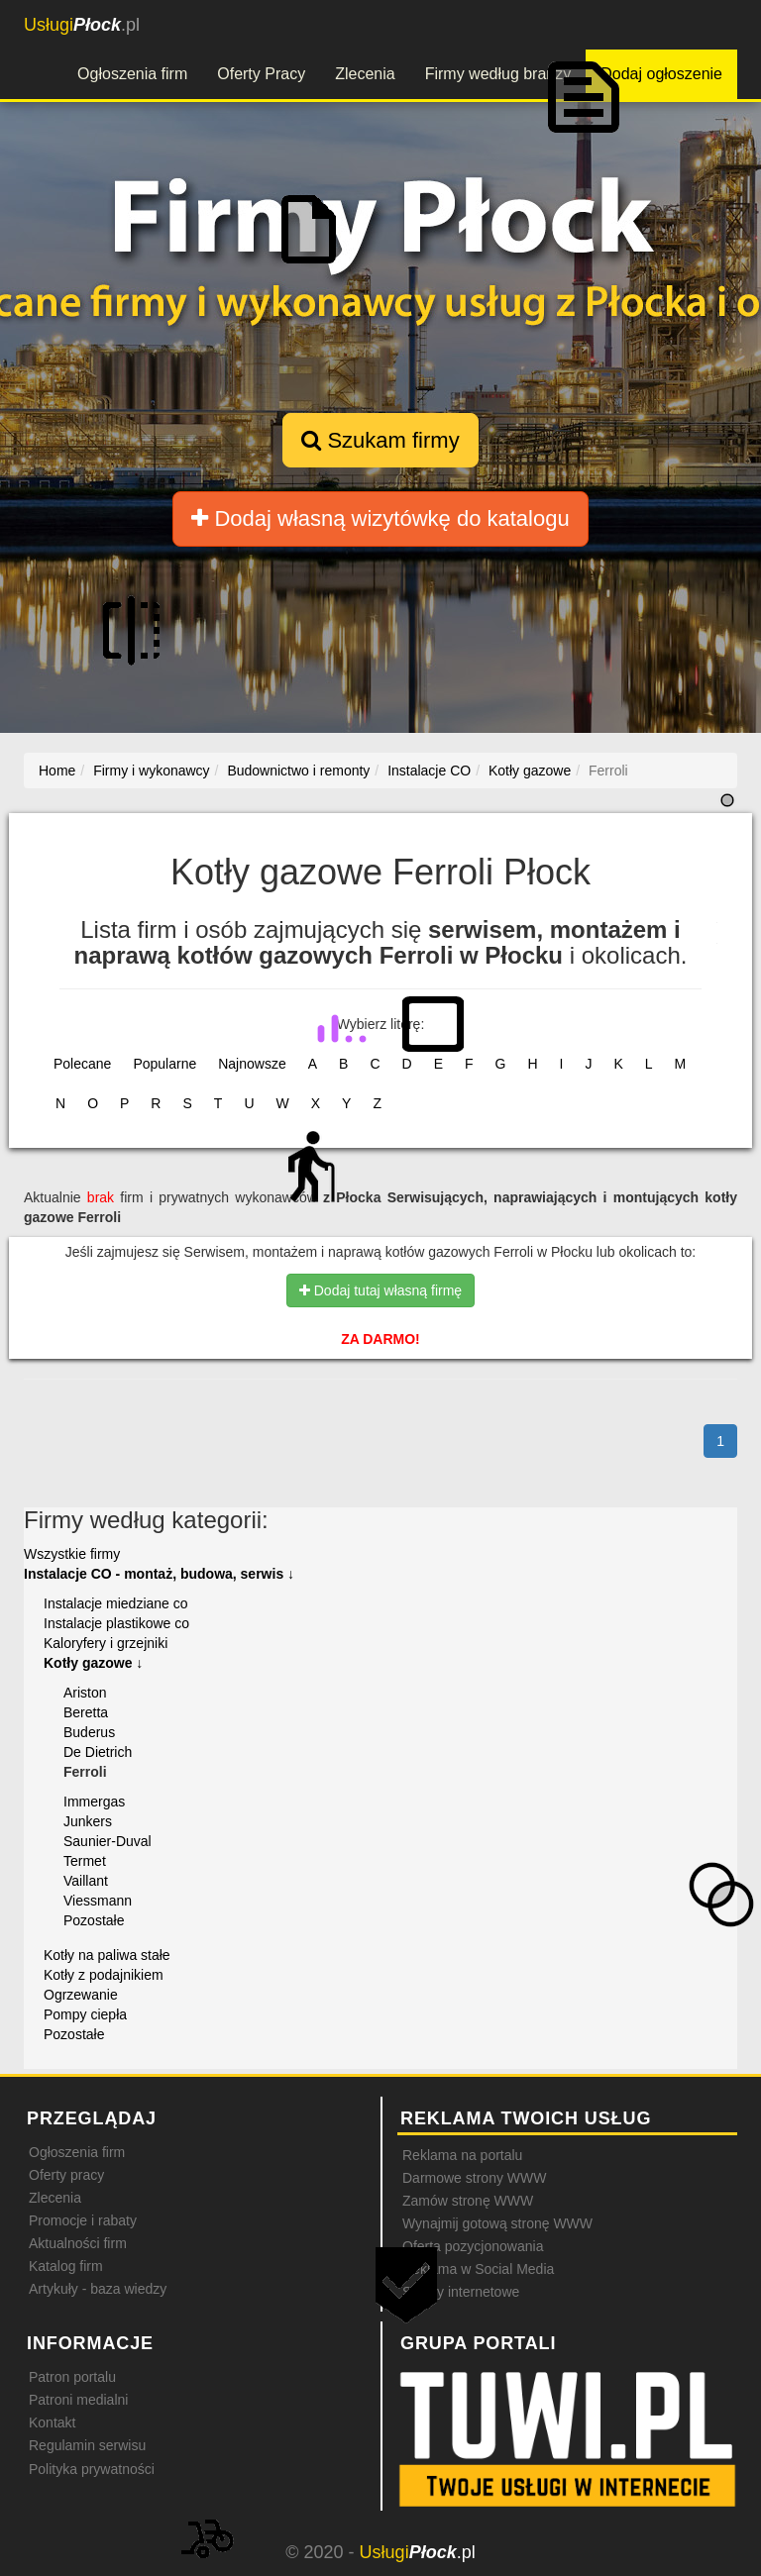  Describe the element at coordinates (308, 1166) in the screenshot. I see `access elderly or senior accessibility settings` at that location.